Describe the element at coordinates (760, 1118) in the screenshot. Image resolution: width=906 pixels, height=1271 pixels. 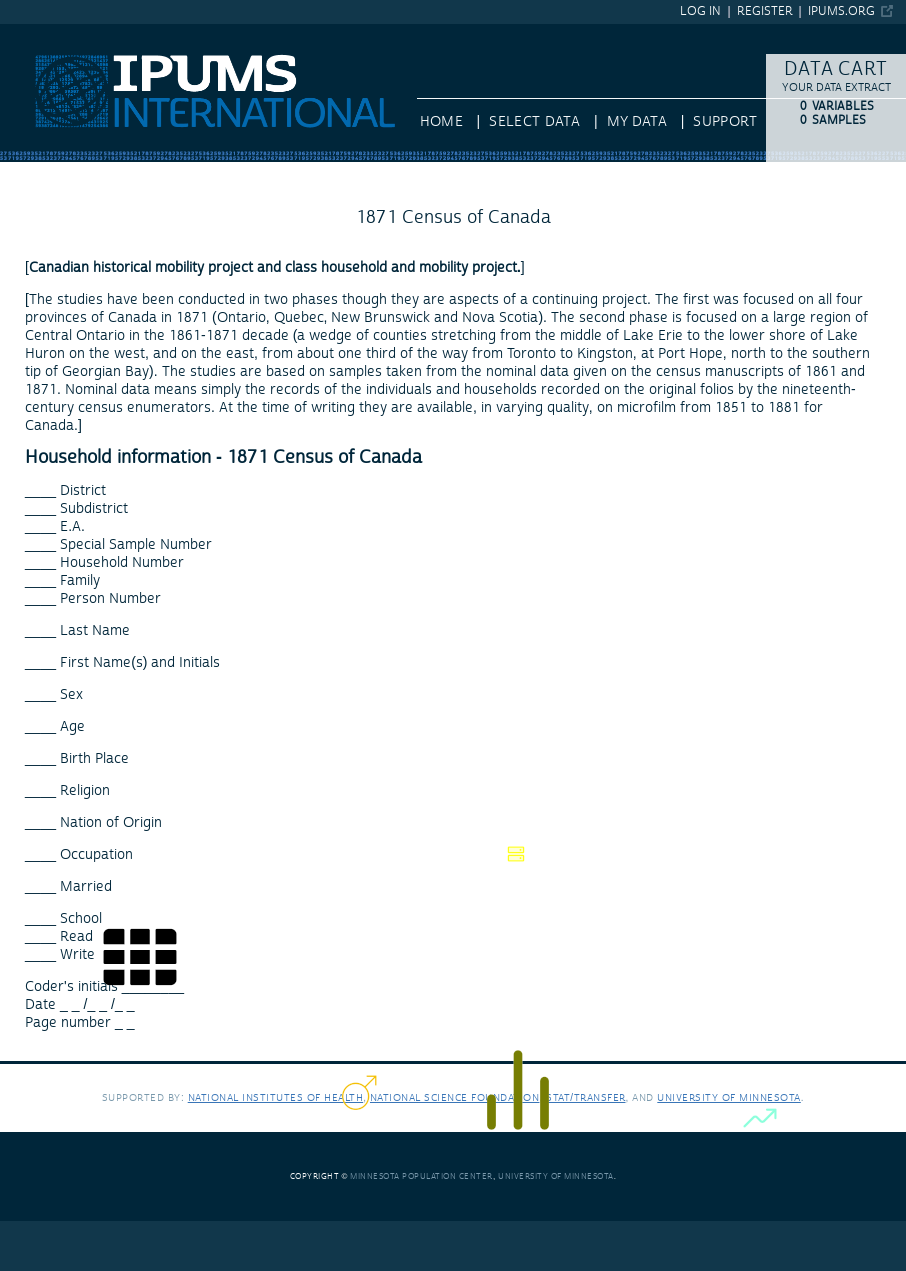
I see `view trending or popular content` at that location.